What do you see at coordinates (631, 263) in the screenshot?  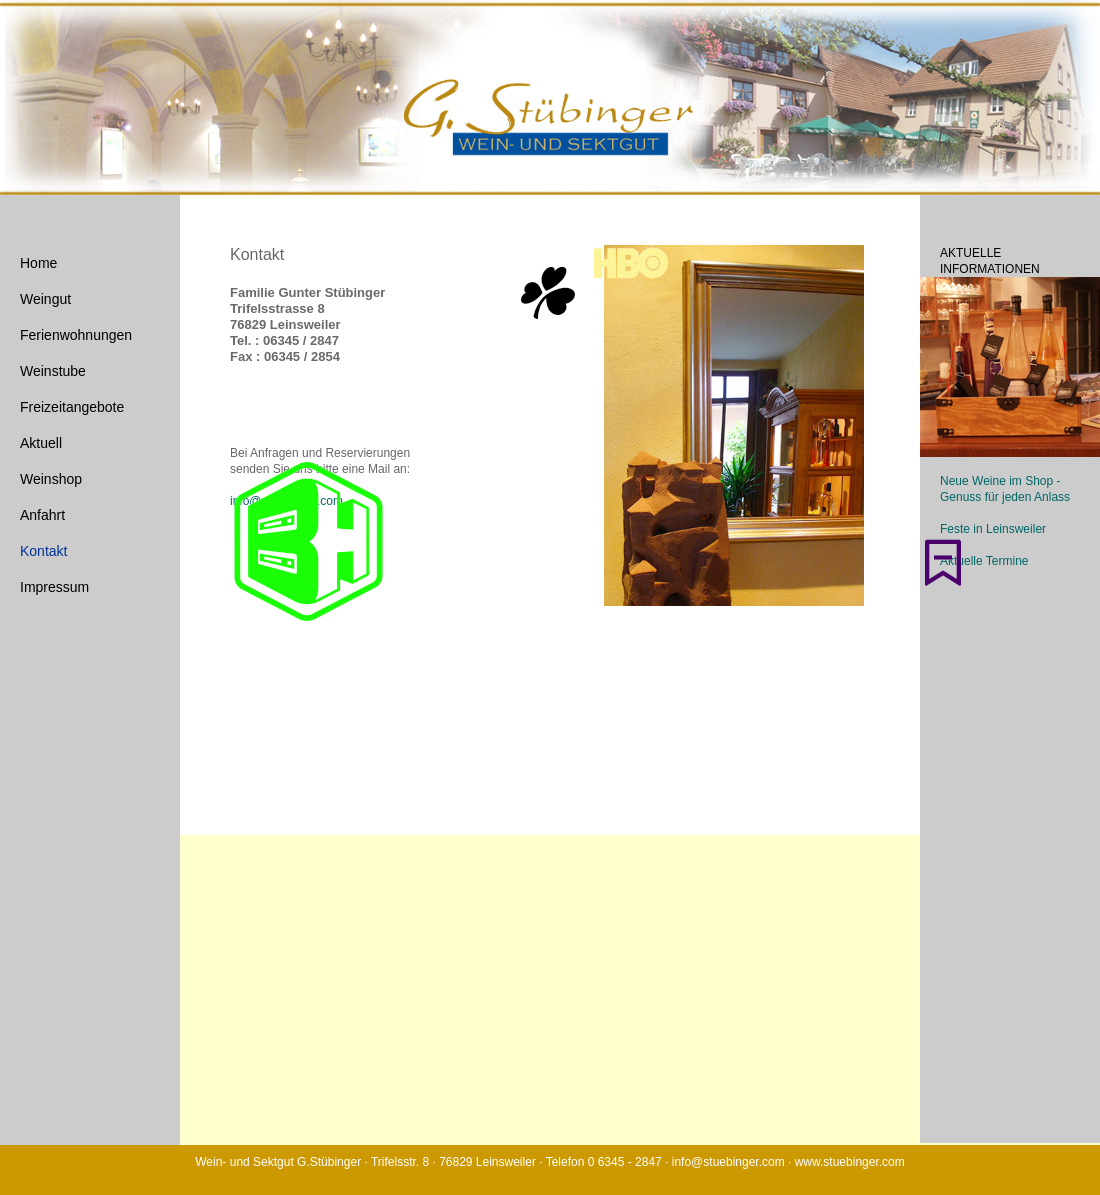 I see `open the HBO streaming app` at bounding box center [631, 263].